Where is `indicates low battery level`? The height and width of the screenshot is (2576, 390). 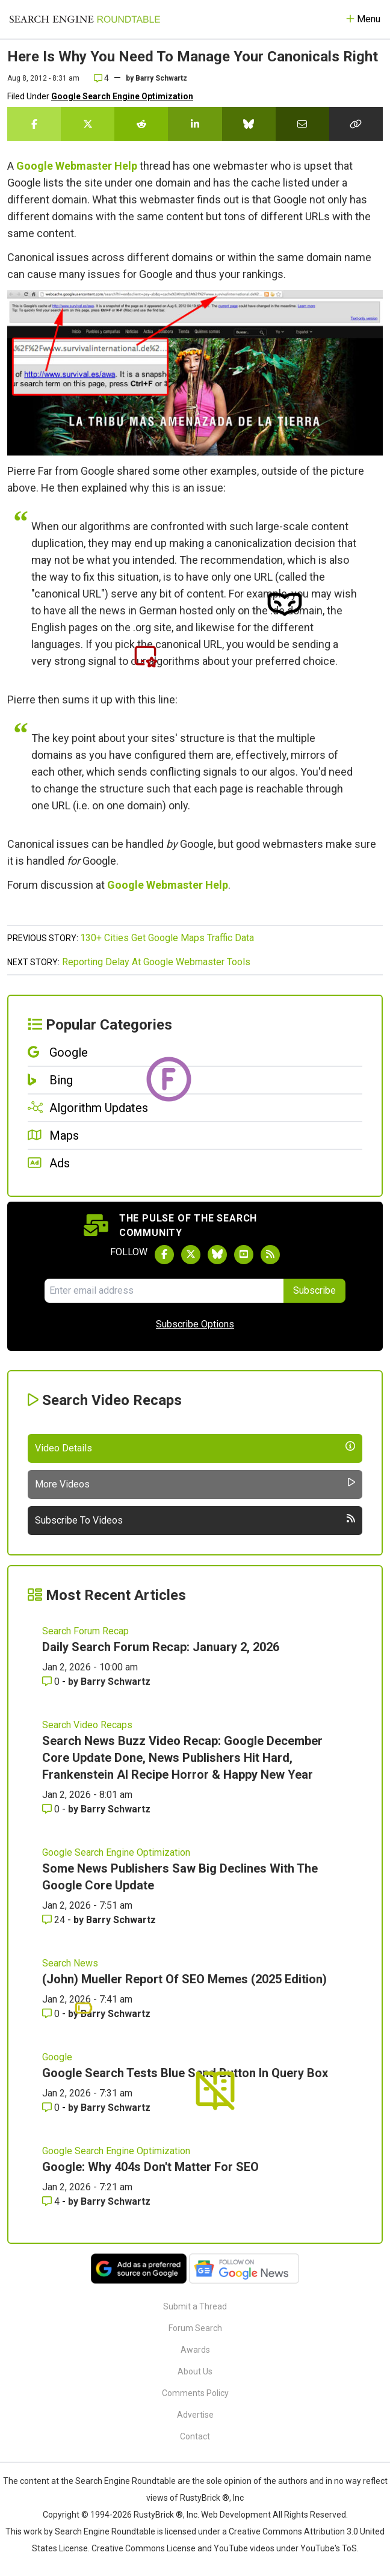
indicates low battery level is located at coordinates (84, 2008).